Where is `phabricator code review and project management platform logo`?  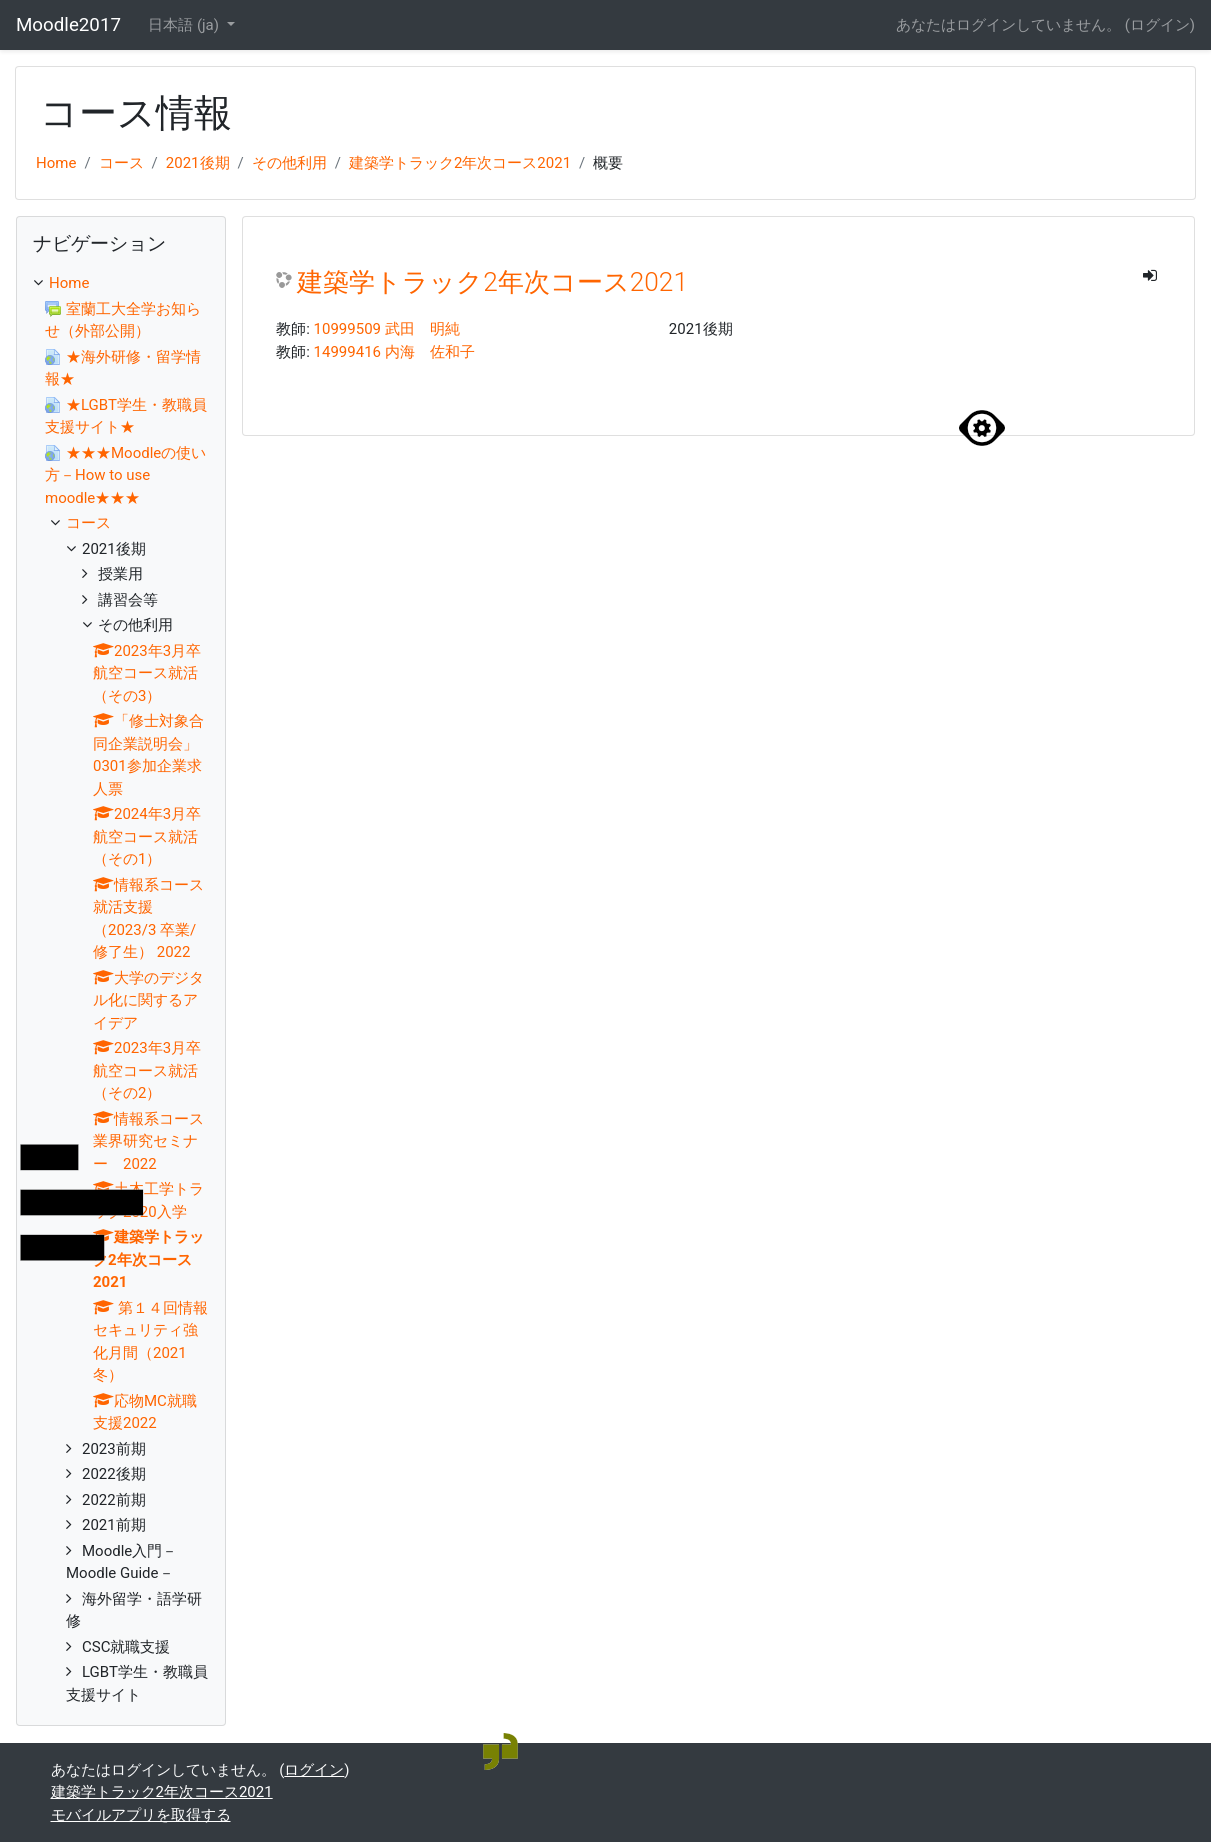 phabricator code review and project management platform logo is located at coordinates (982, 428).